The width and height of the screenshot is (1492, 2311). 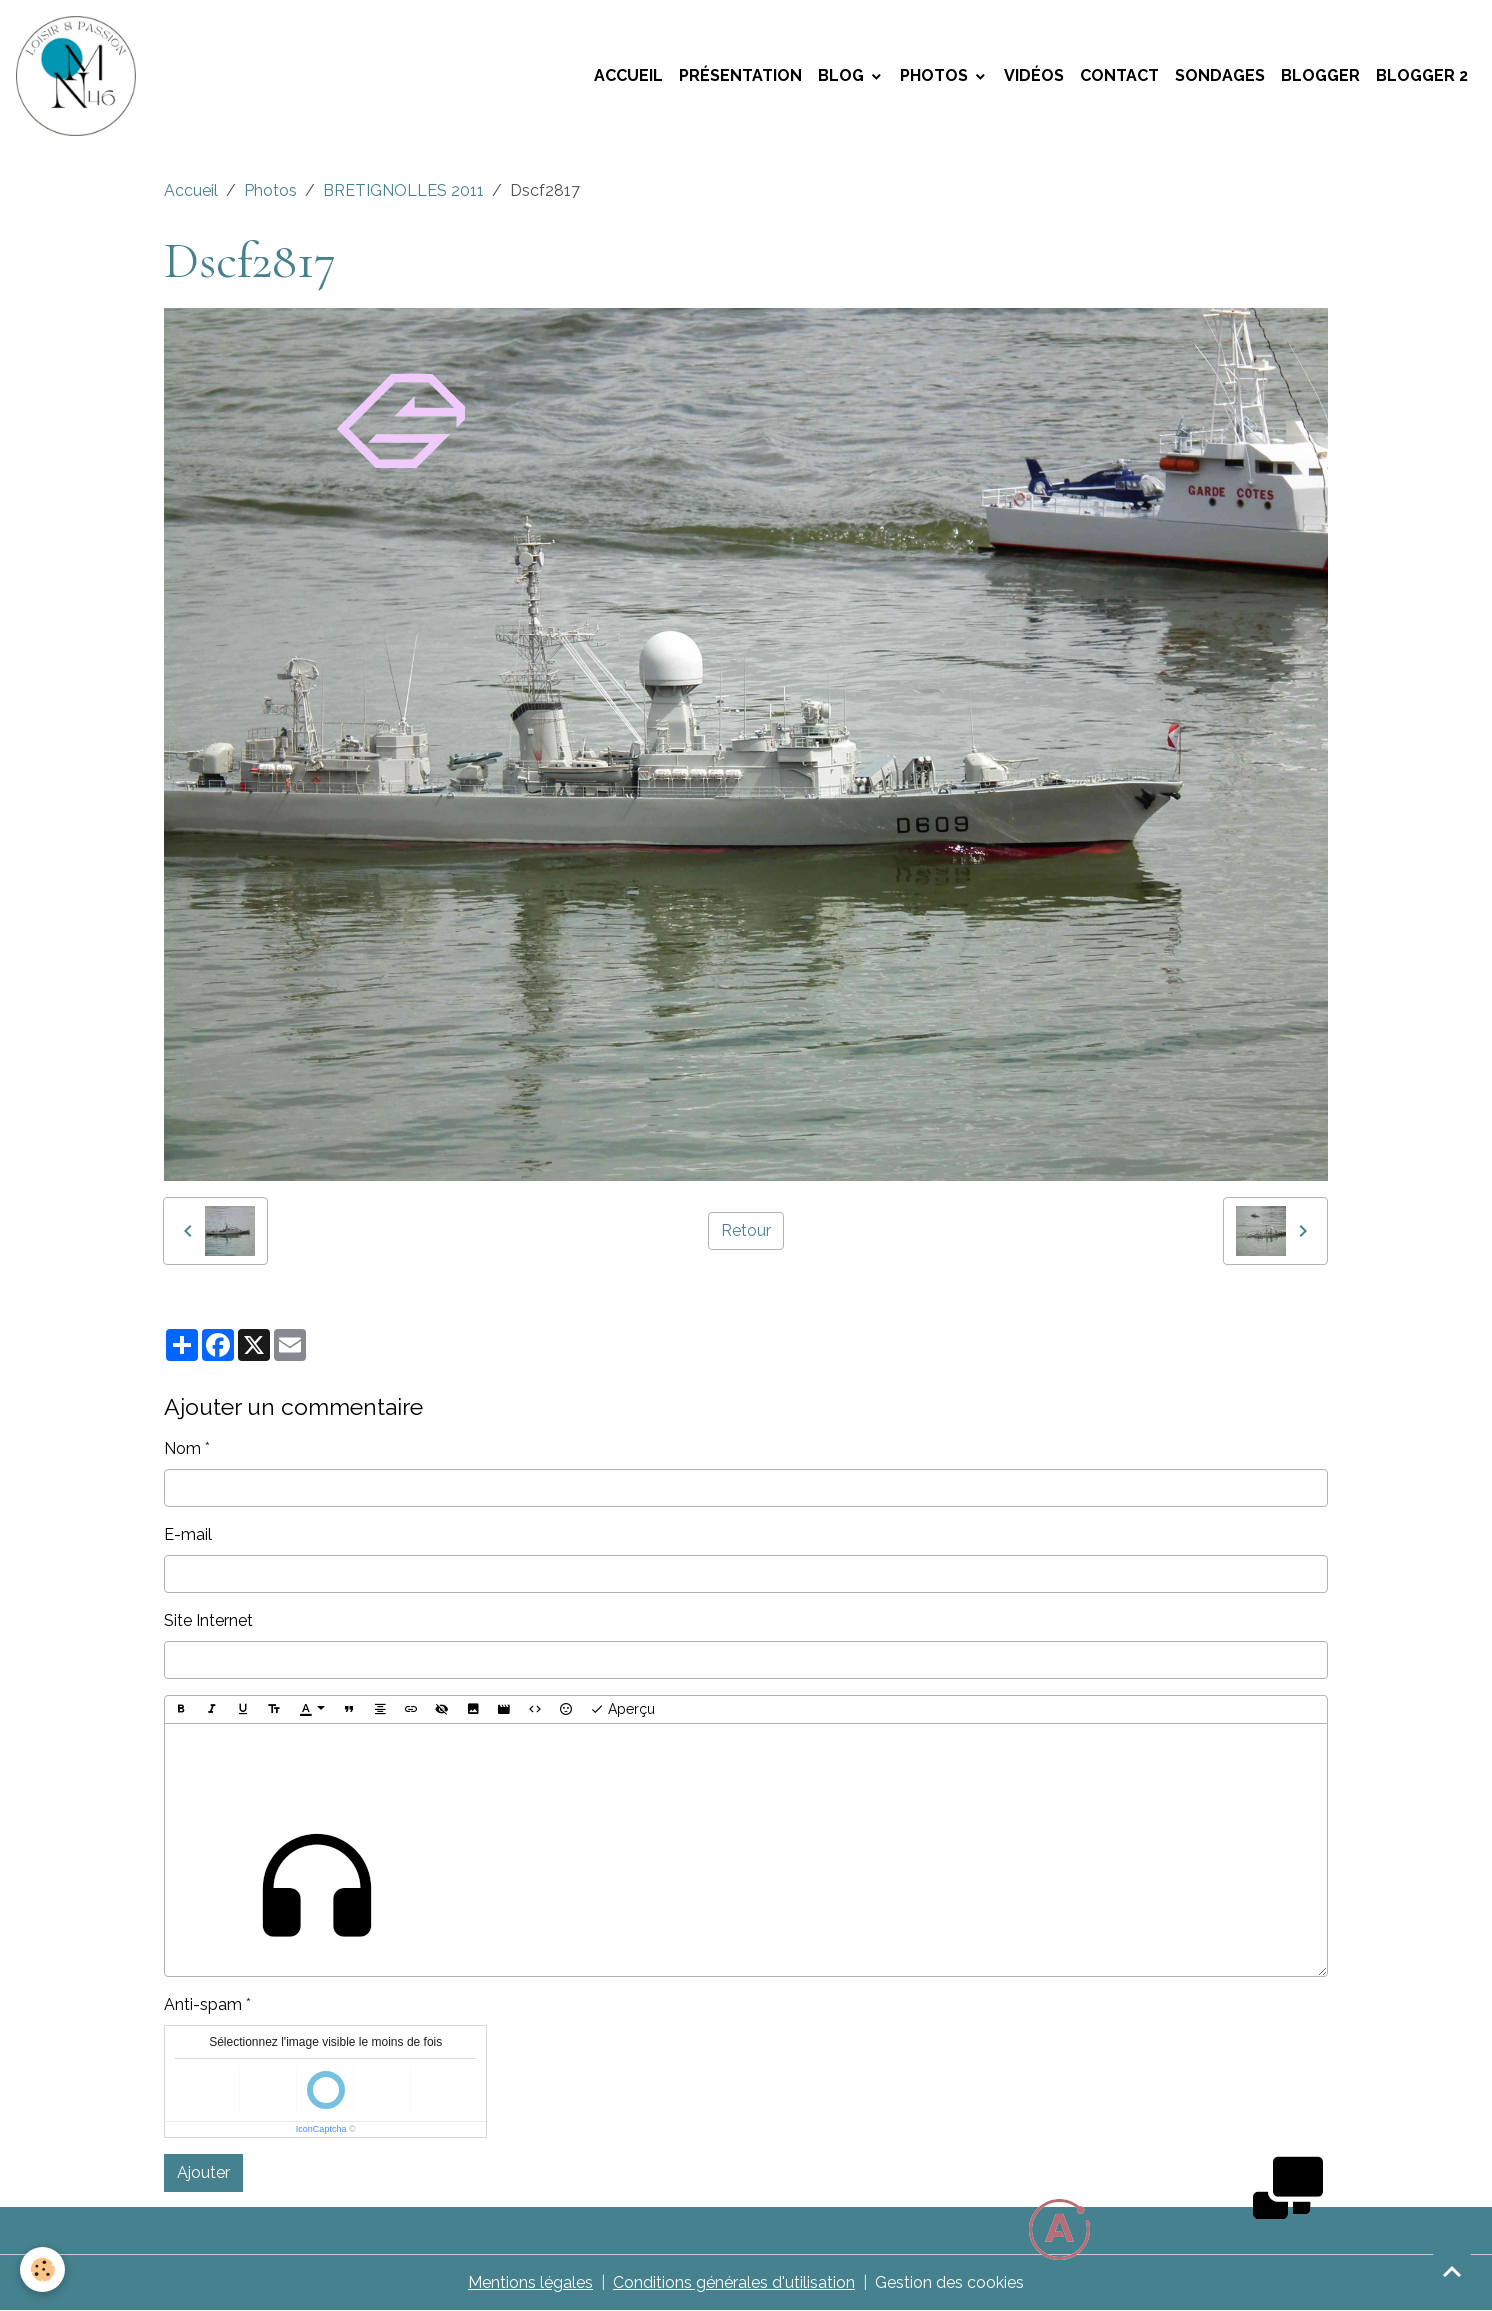 I want to click on open duplicati backup software, so click(x=1288, y=2188).